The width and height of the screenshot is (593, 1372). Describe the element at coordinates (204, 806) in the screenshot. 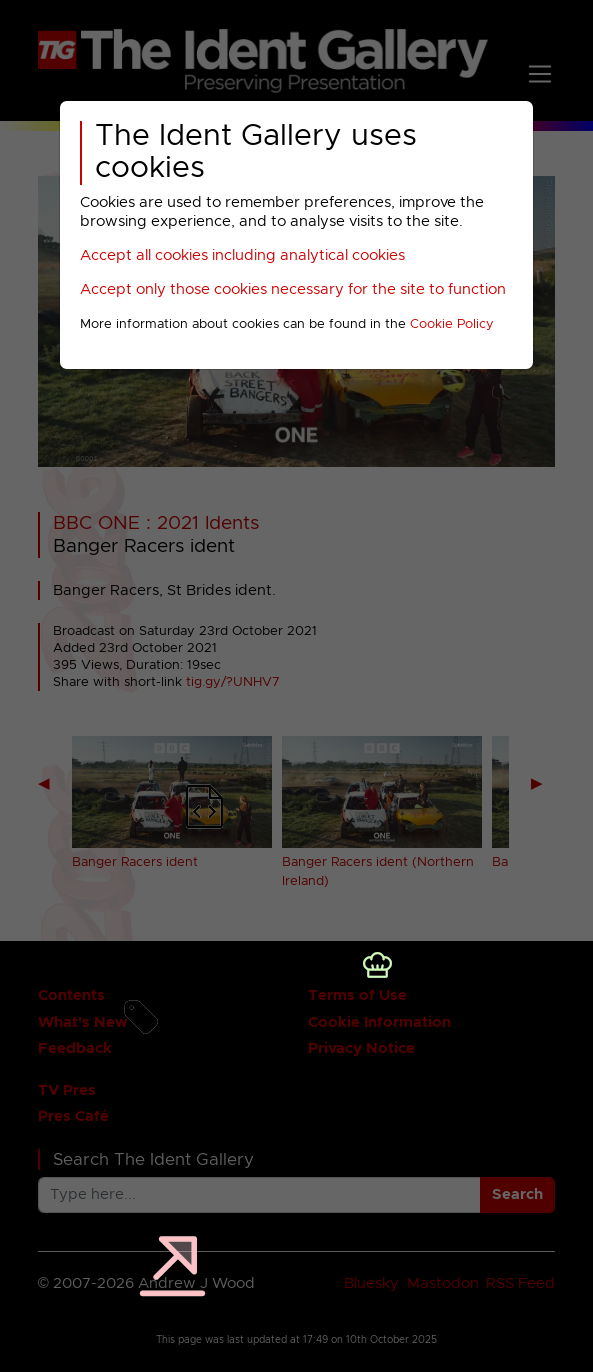

I see `view source code file` at that location.